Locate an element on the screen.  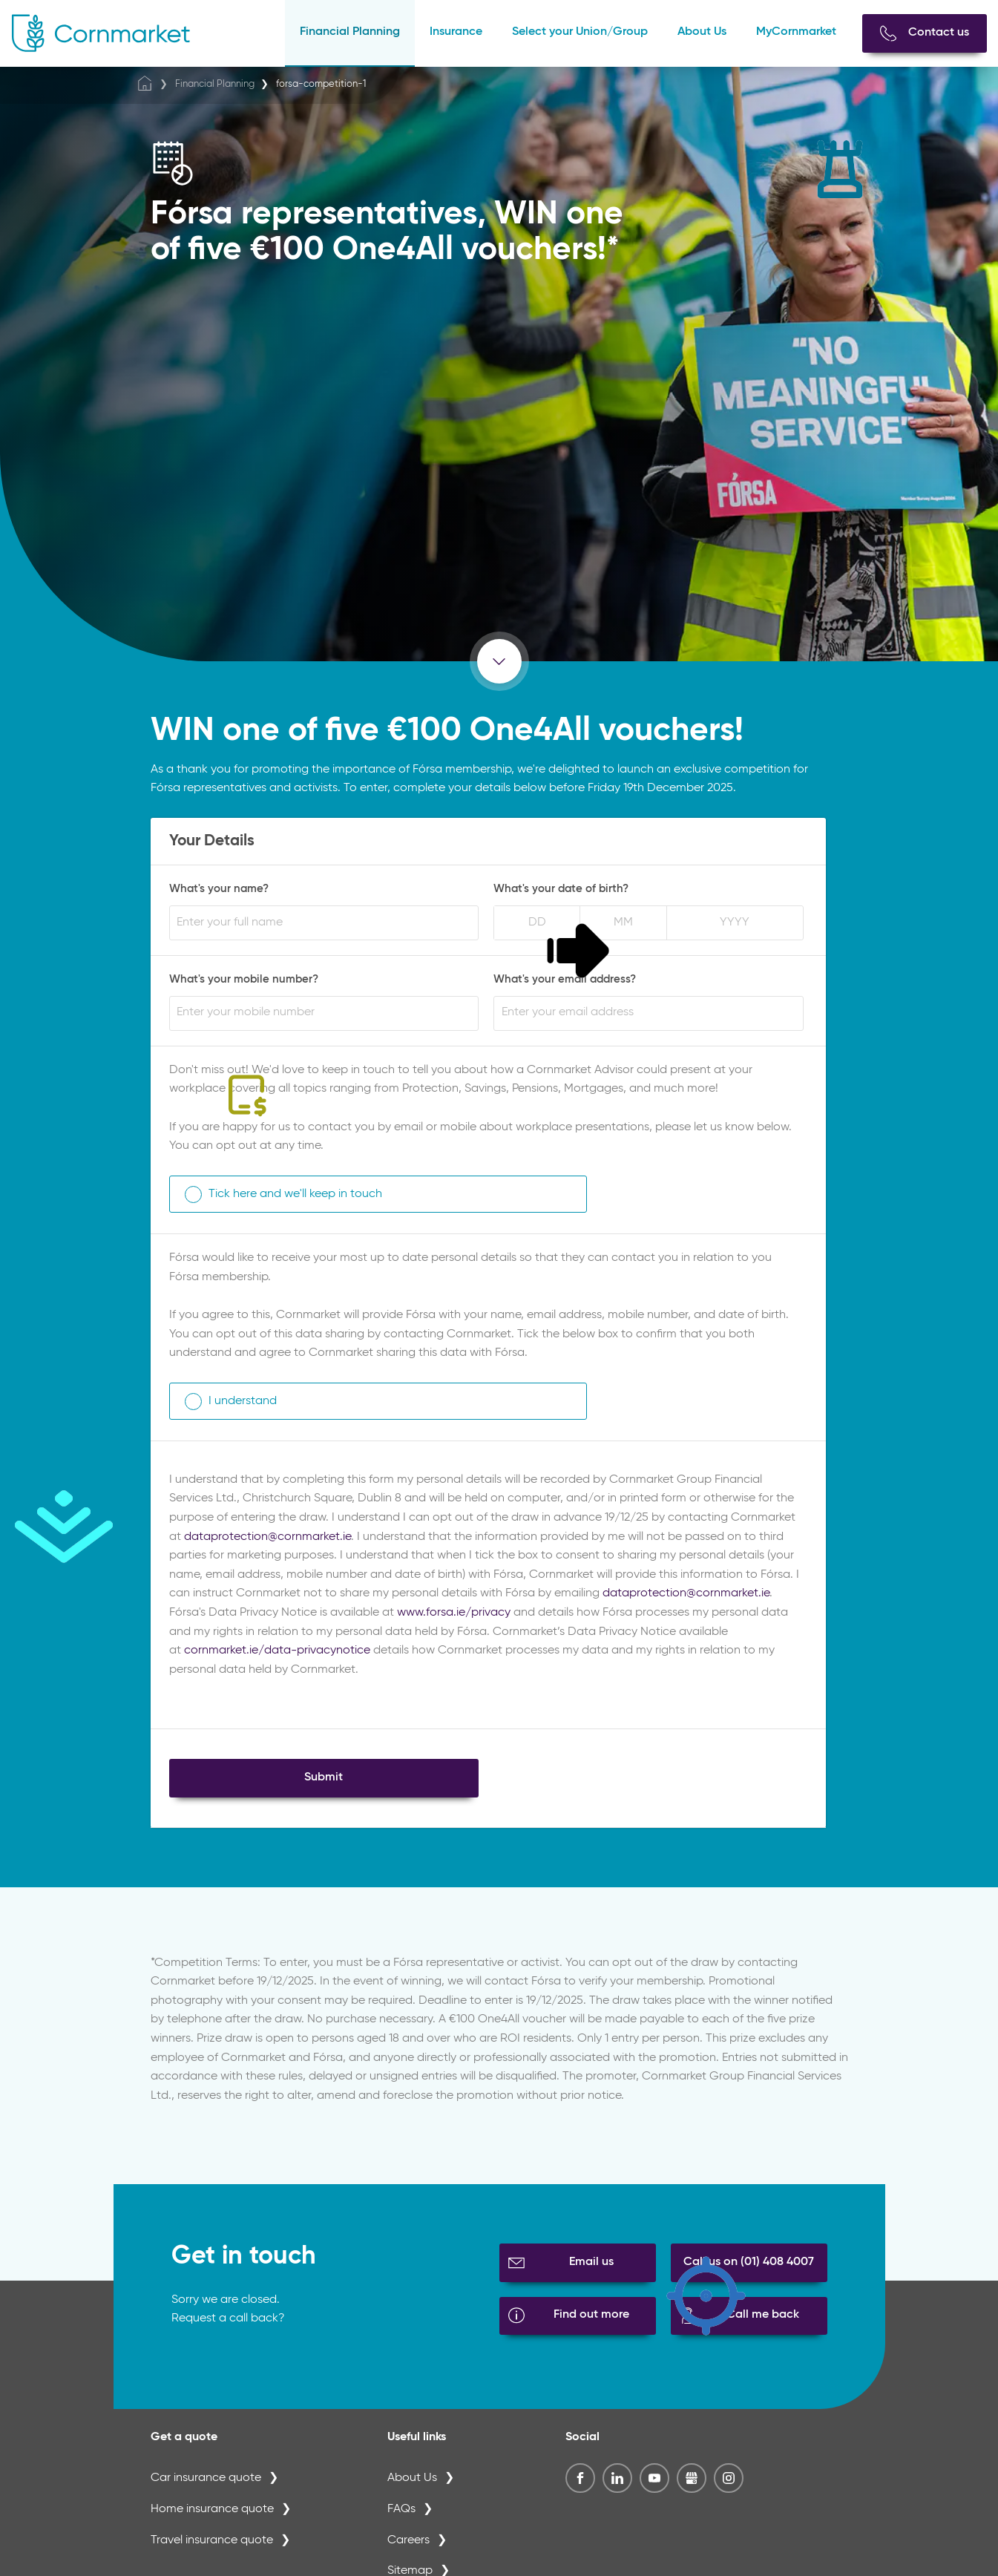
view tablet payment or pricing options is located at coordinates (246, 1095).